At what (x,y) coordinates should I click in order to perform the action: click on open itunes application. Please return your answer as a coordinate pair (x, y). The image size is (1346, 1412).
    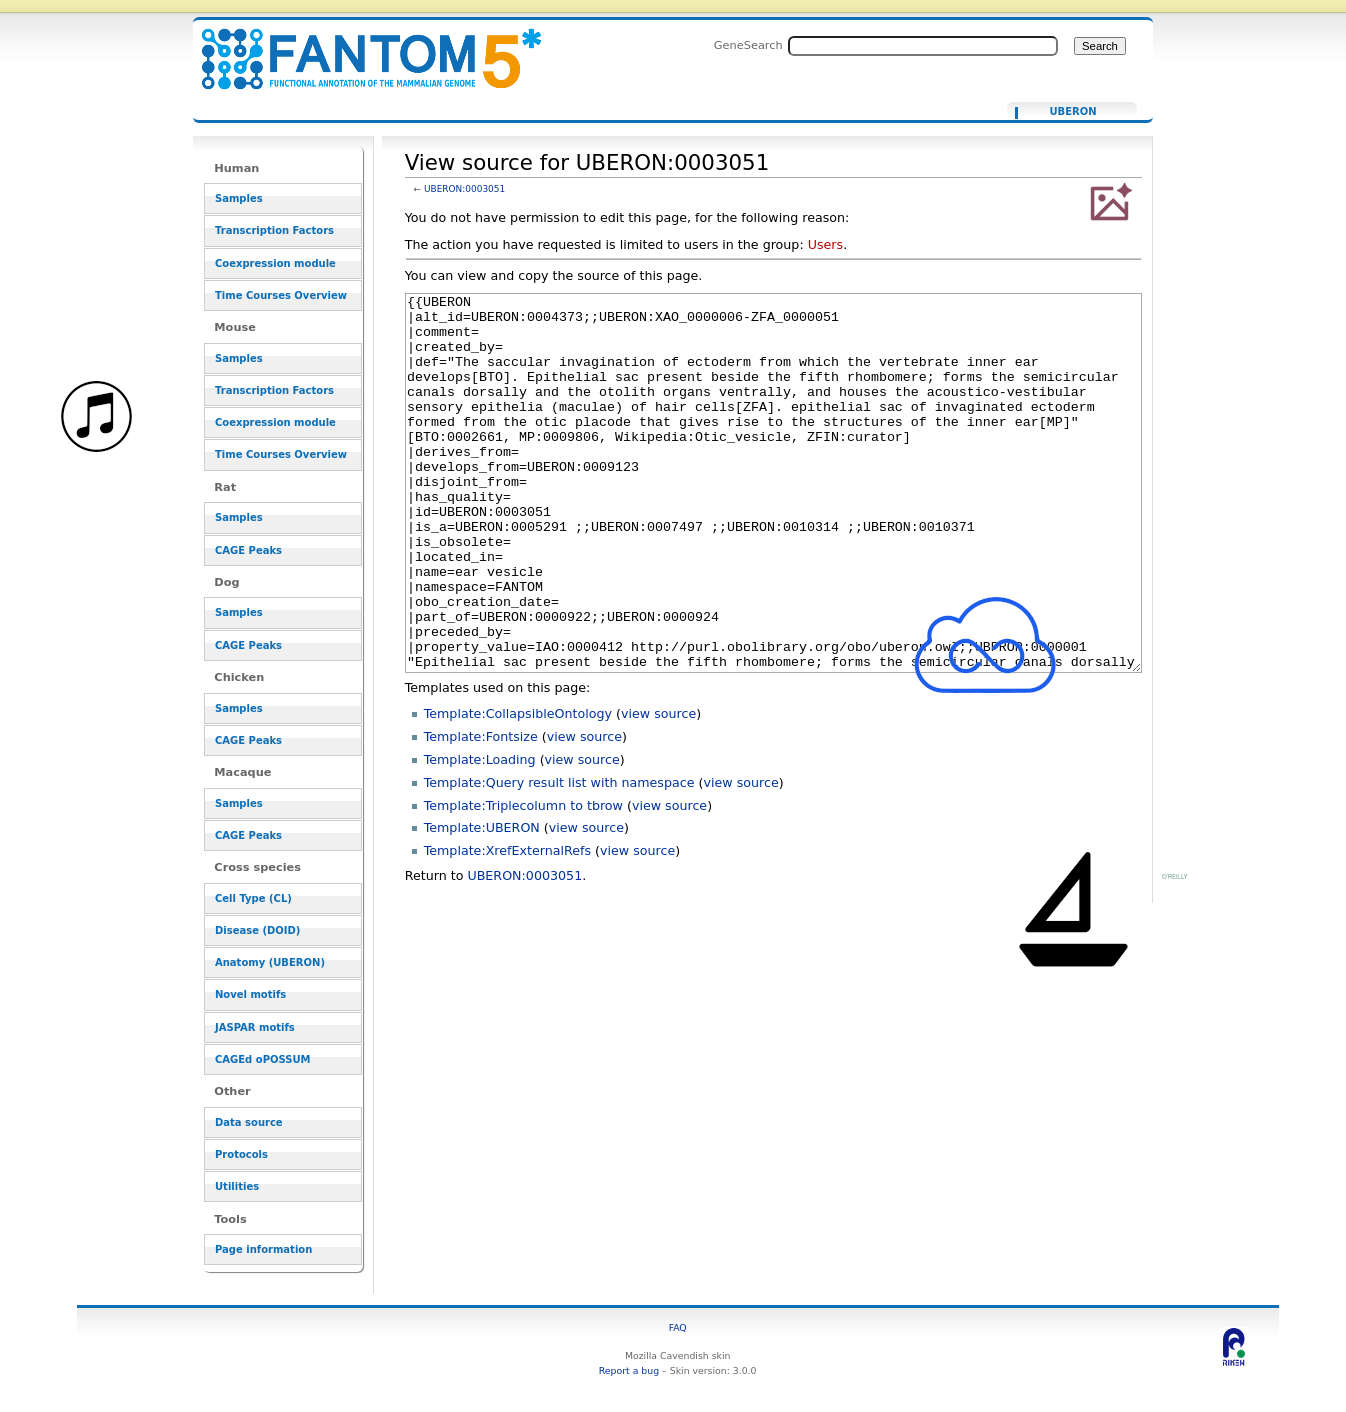
    Looking at the image, I should click on (96, 416).